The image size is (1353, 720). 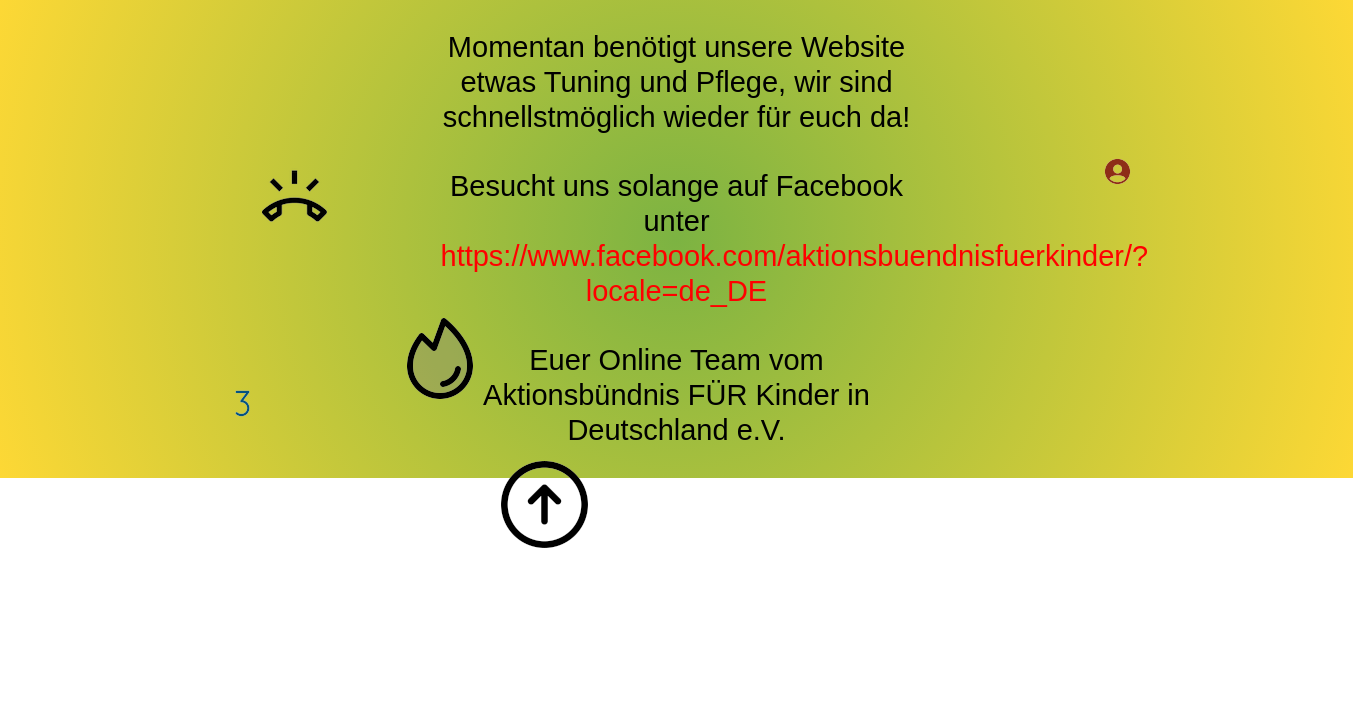 I want to click on indicates trending or hot content, so click(x=440, y=360).